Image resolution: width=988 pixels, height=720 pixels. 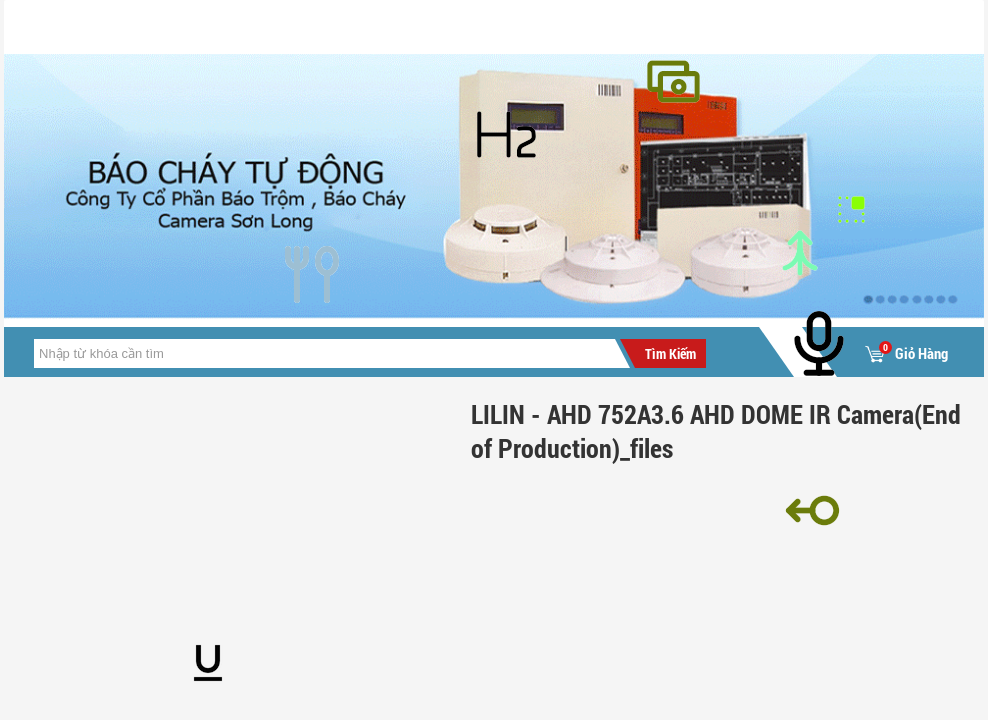 What do you see at coordinates (819, 345) in the screenshot?
I see `tap to start voice input` at bounding box center [819, 345].